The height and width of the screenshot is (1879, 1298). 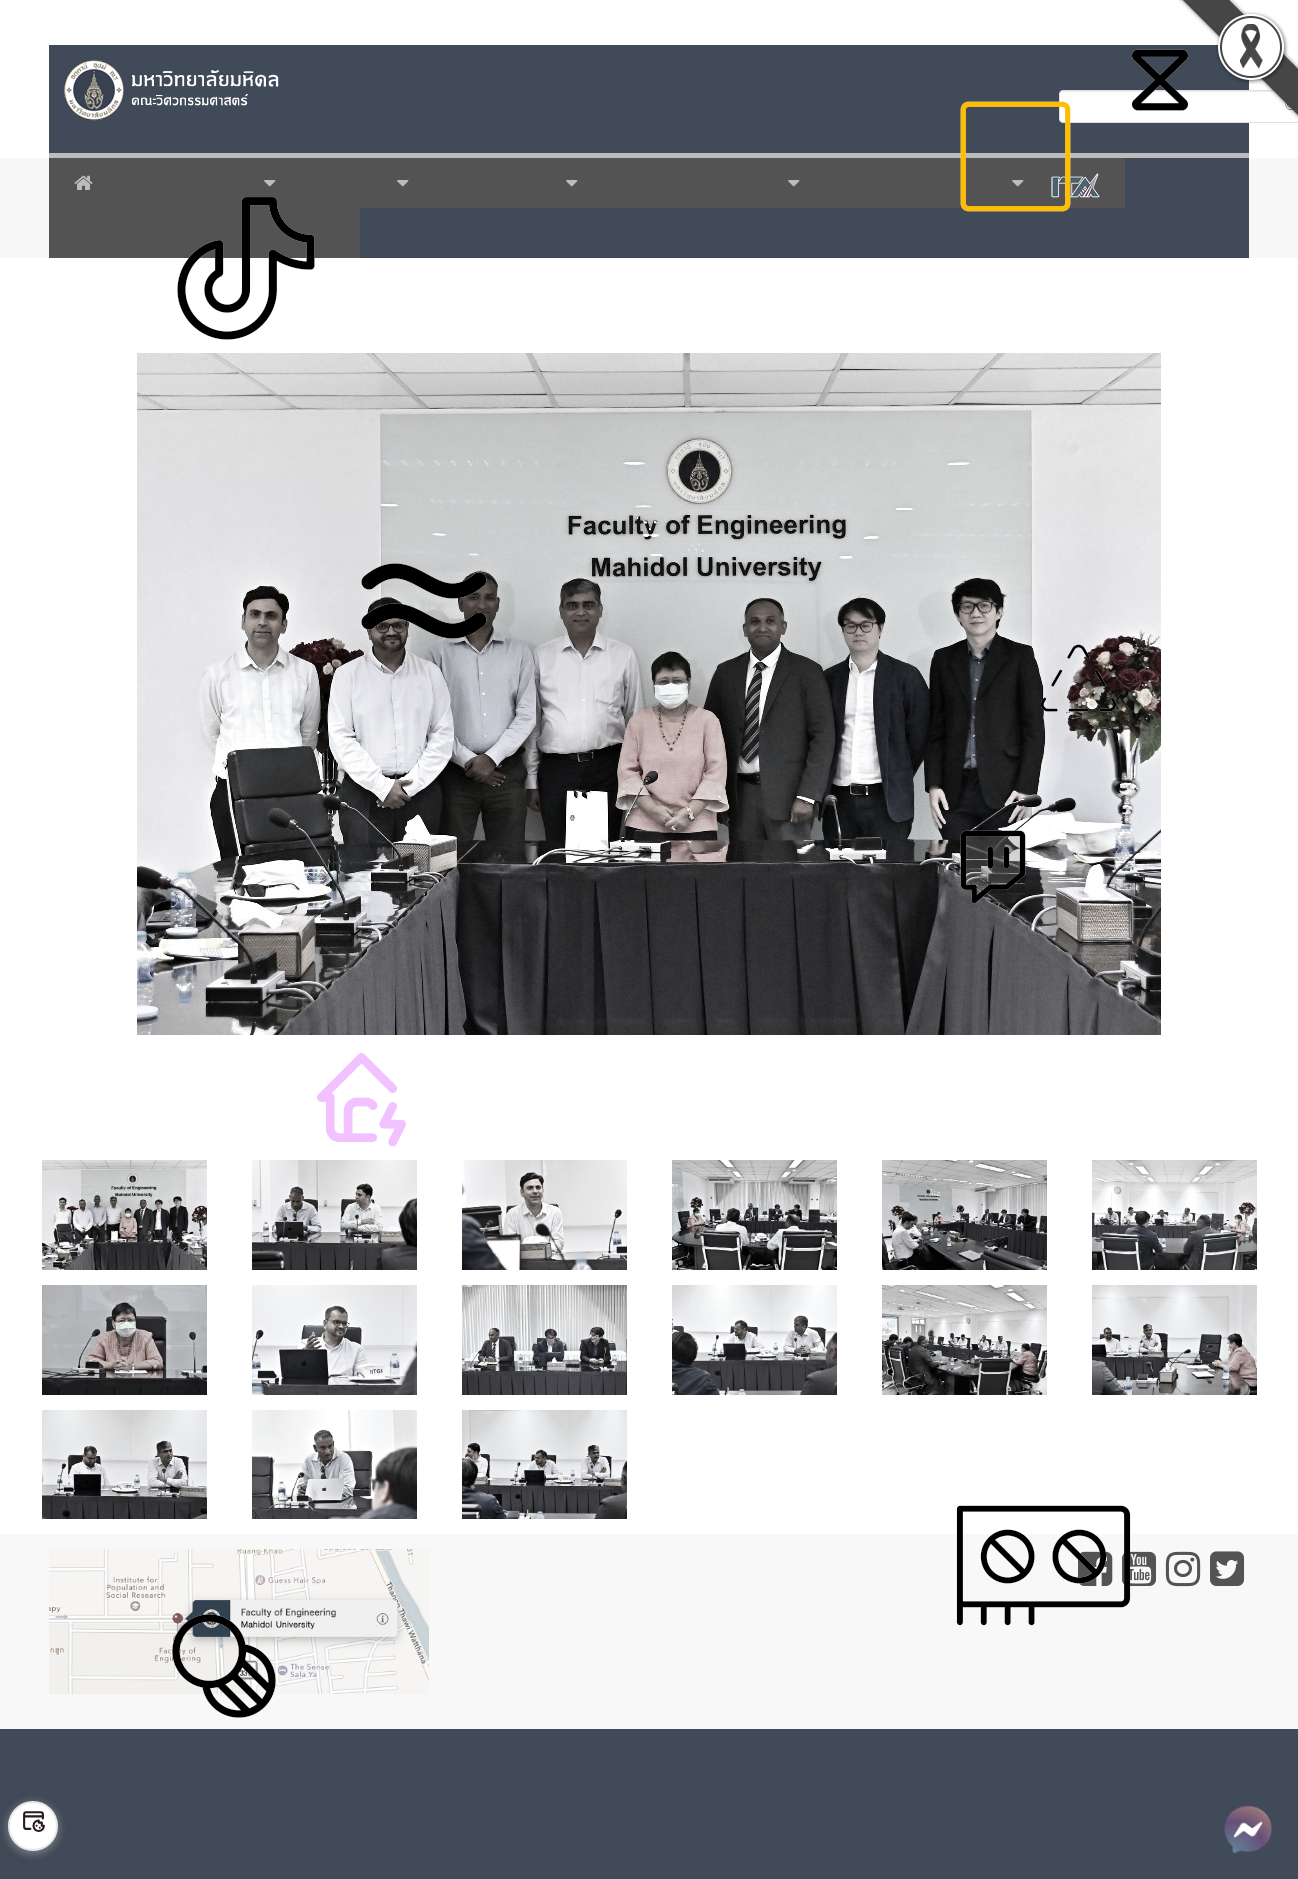 I want to click on open the Twitch app, so click(x=993, y=863).